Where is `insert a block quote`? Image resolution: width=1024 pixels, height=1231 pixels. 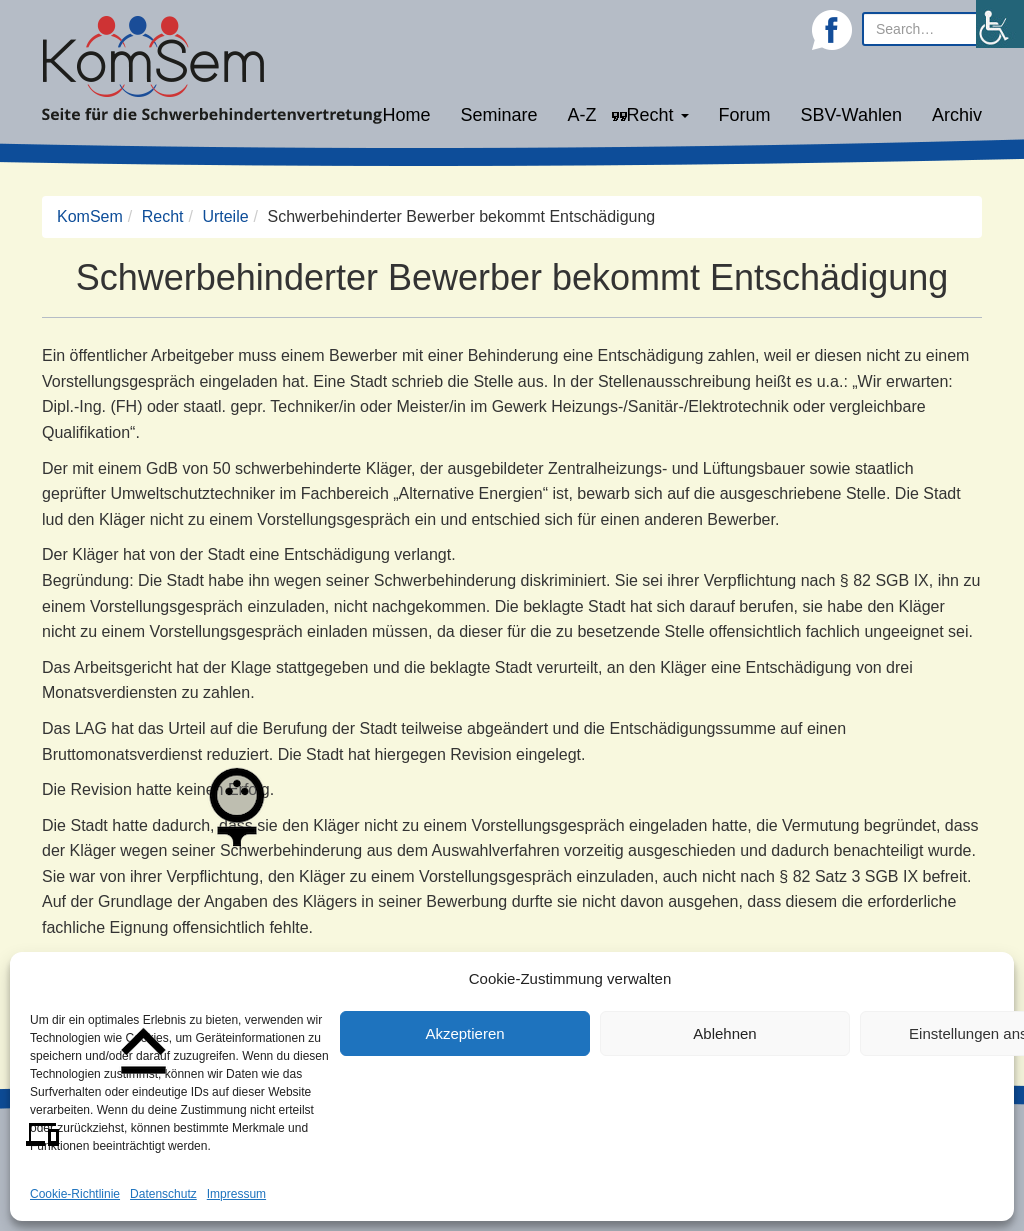
insert a block quote is located at coordinates (619, 116).